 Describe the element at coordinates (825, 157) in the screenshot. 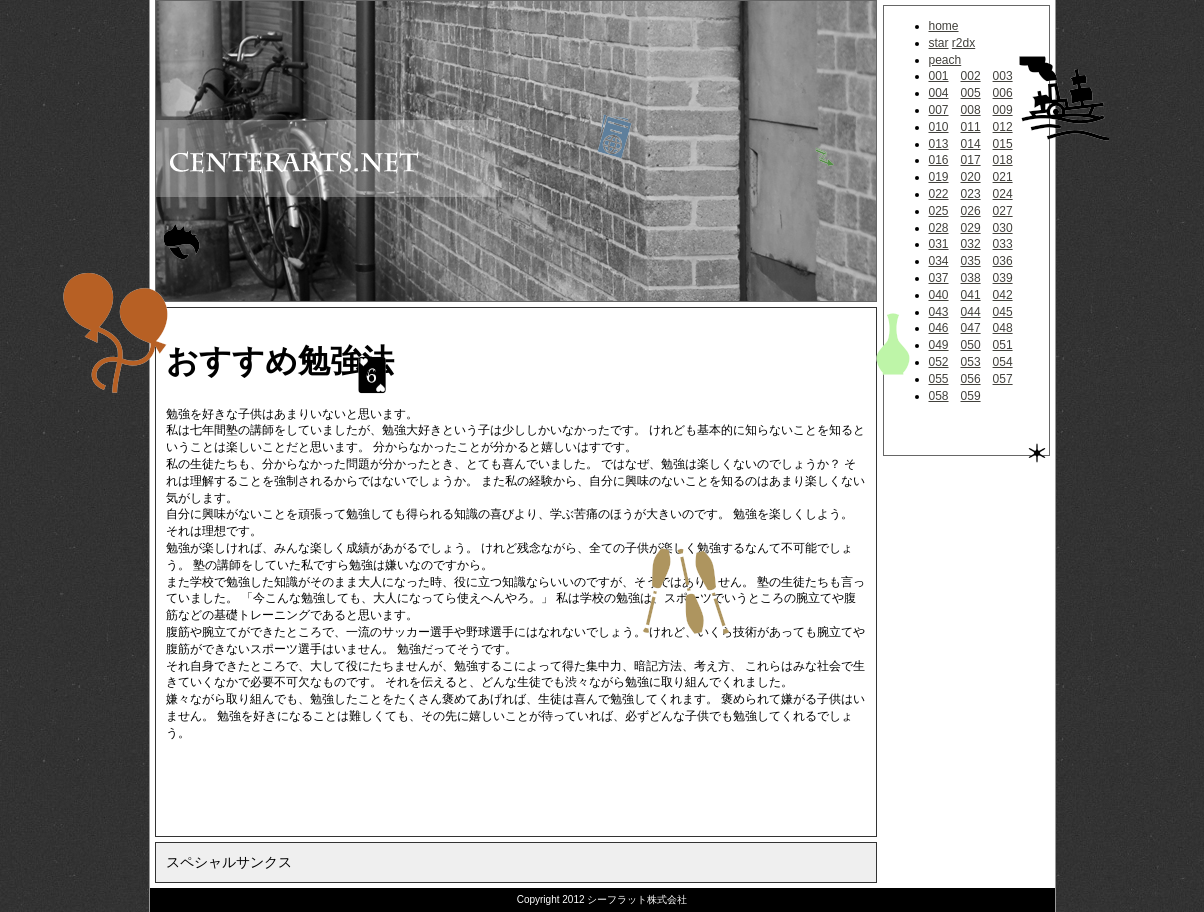

I see `indicates a zigzag or multi-directional path` at that location.